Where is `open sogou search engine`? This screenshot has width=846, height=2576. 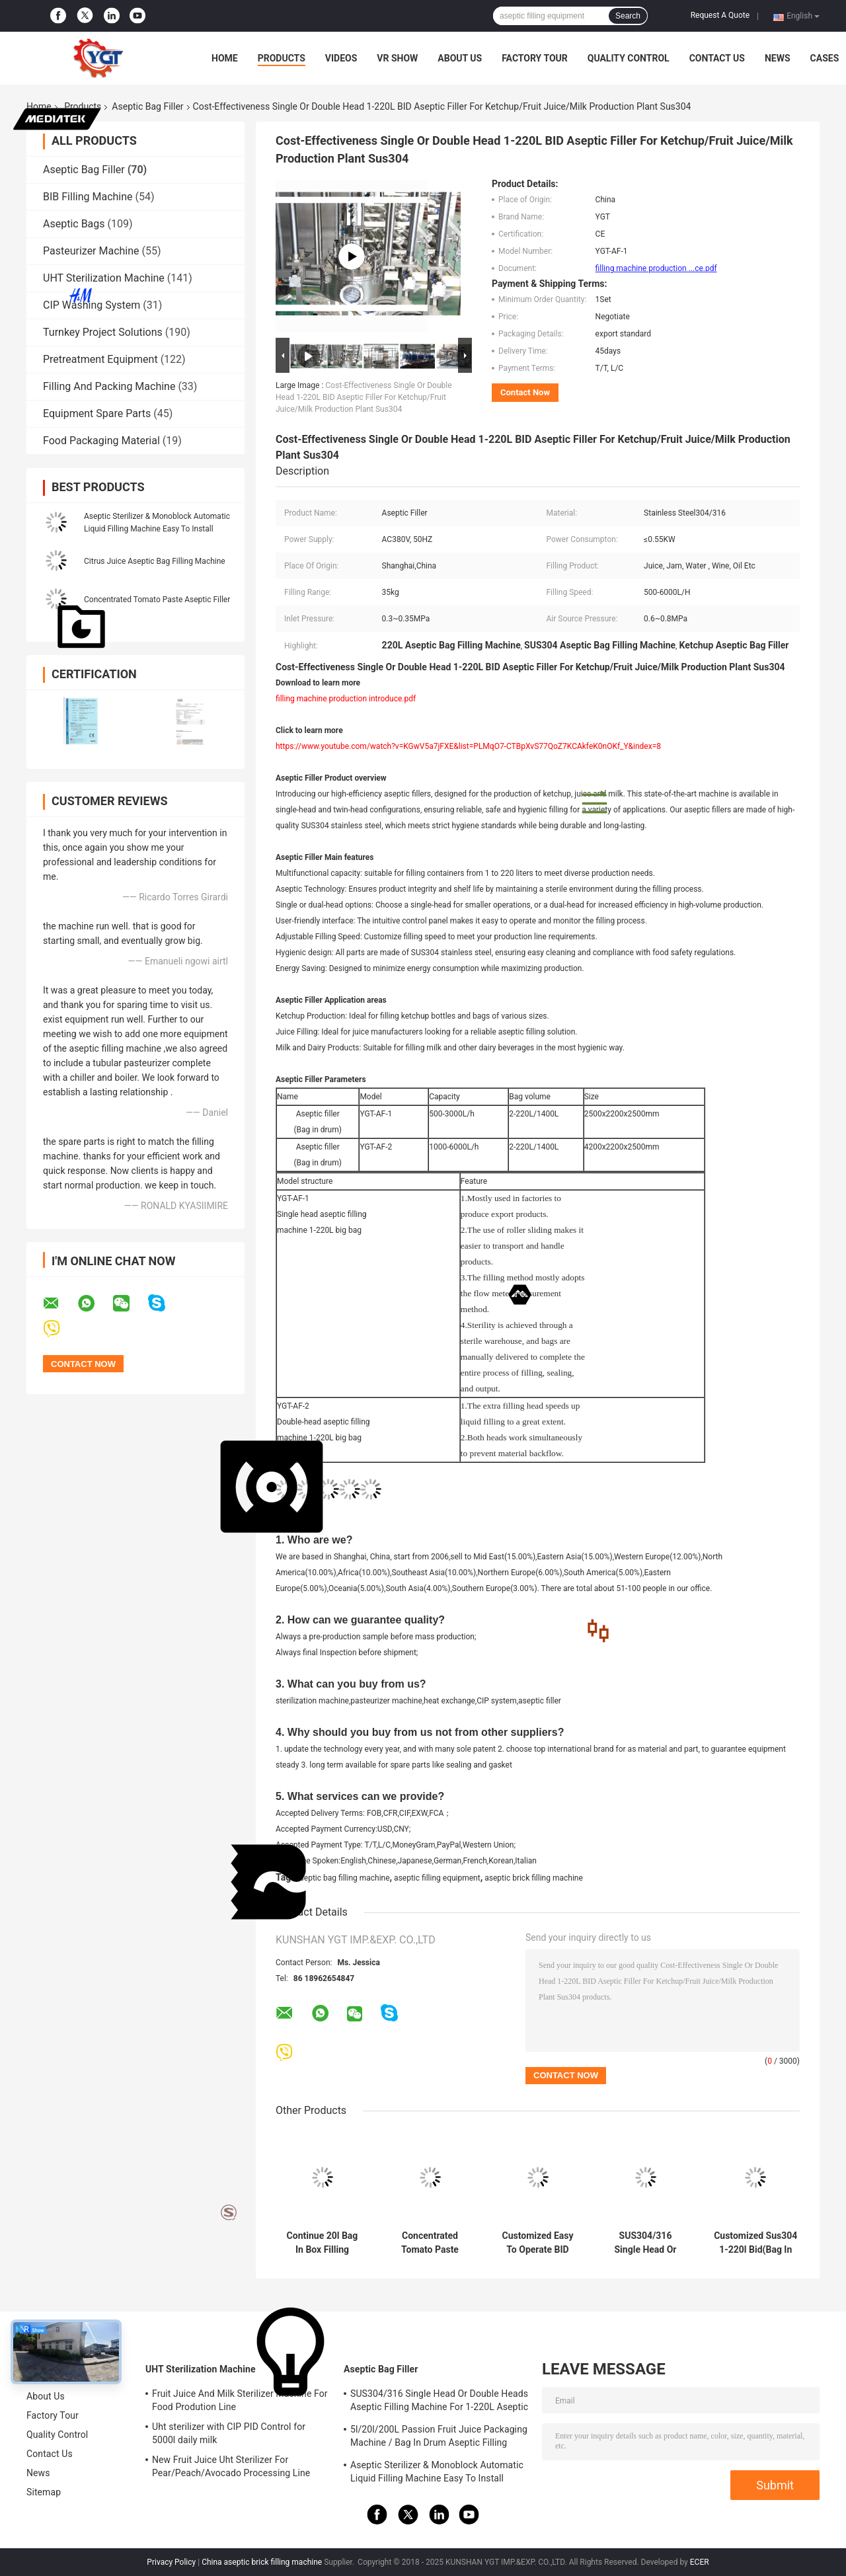
open sogou search engine is located at coordinates (229, 2212).